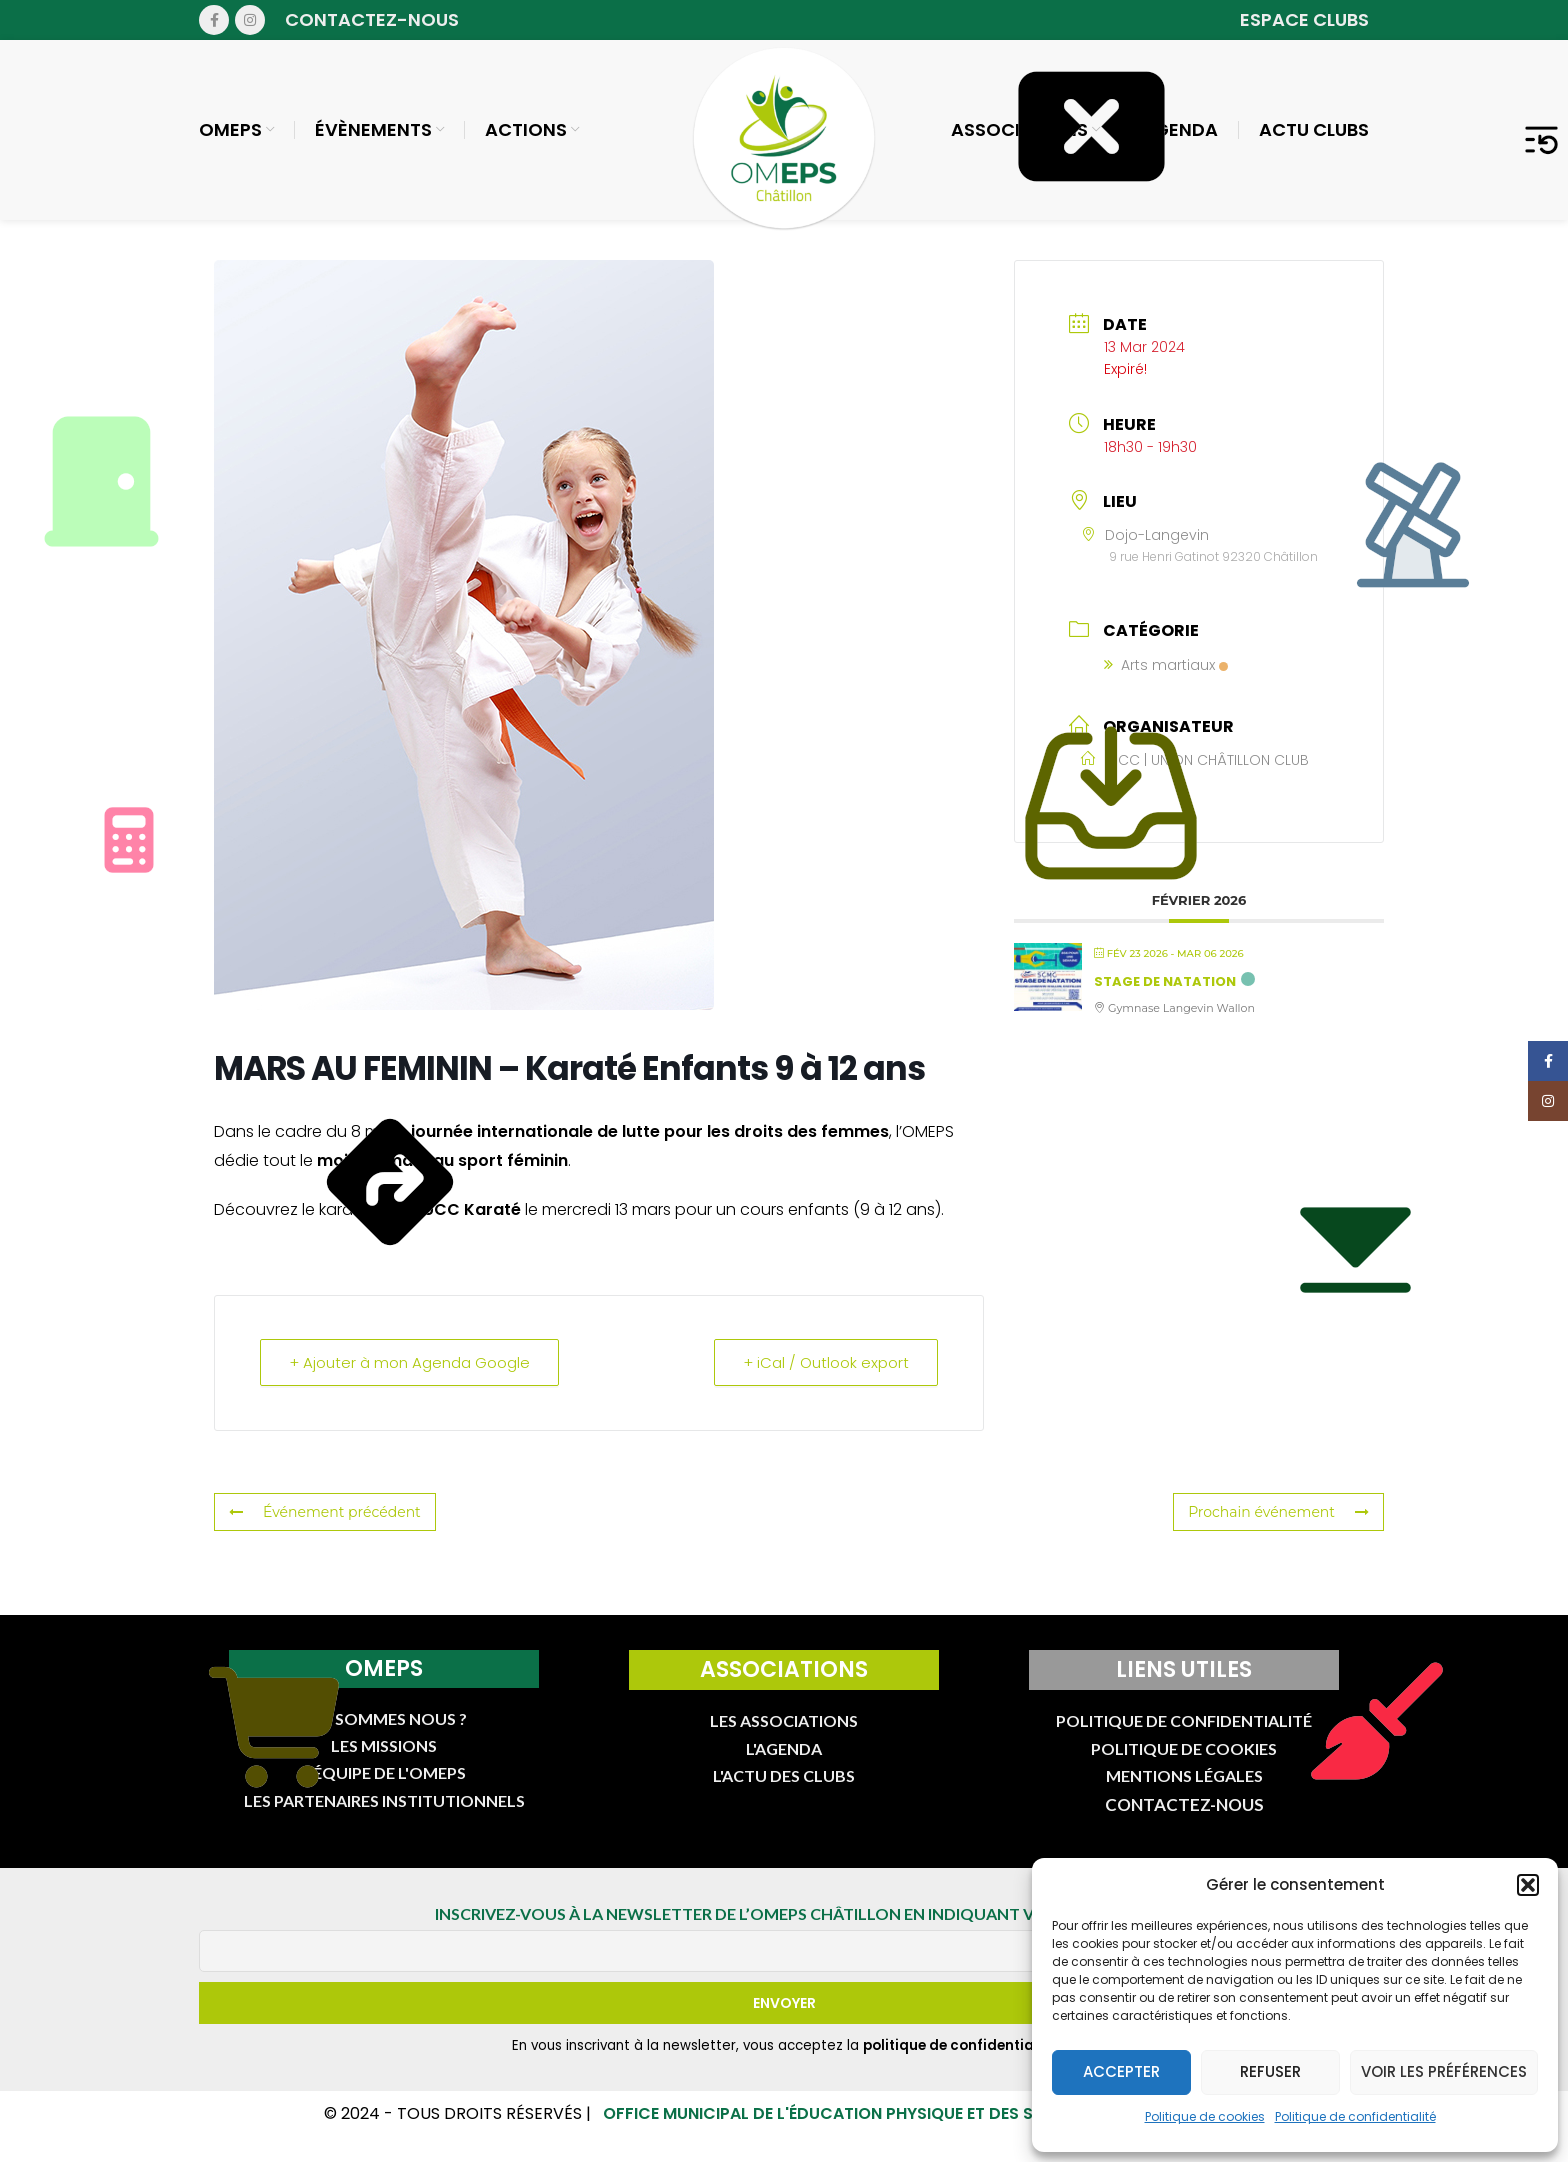 This screenshot has height=2162, width=1568. Describe the element at coordinates (282, 1729) in the screenshot. I see `view your shopping cart` at that location.